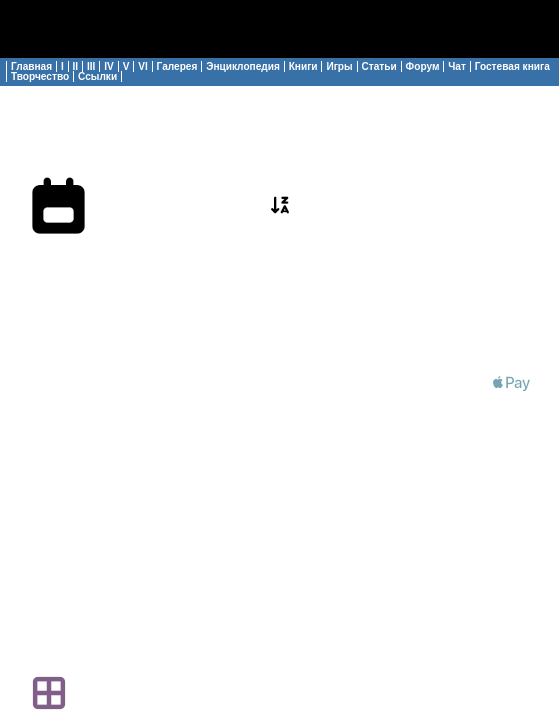 This screenshot has height=720, width=559. What do you see at coordinates (58, 207) in the screenshot?
I see `view weekly calendar` at bounding box center [58, 207].